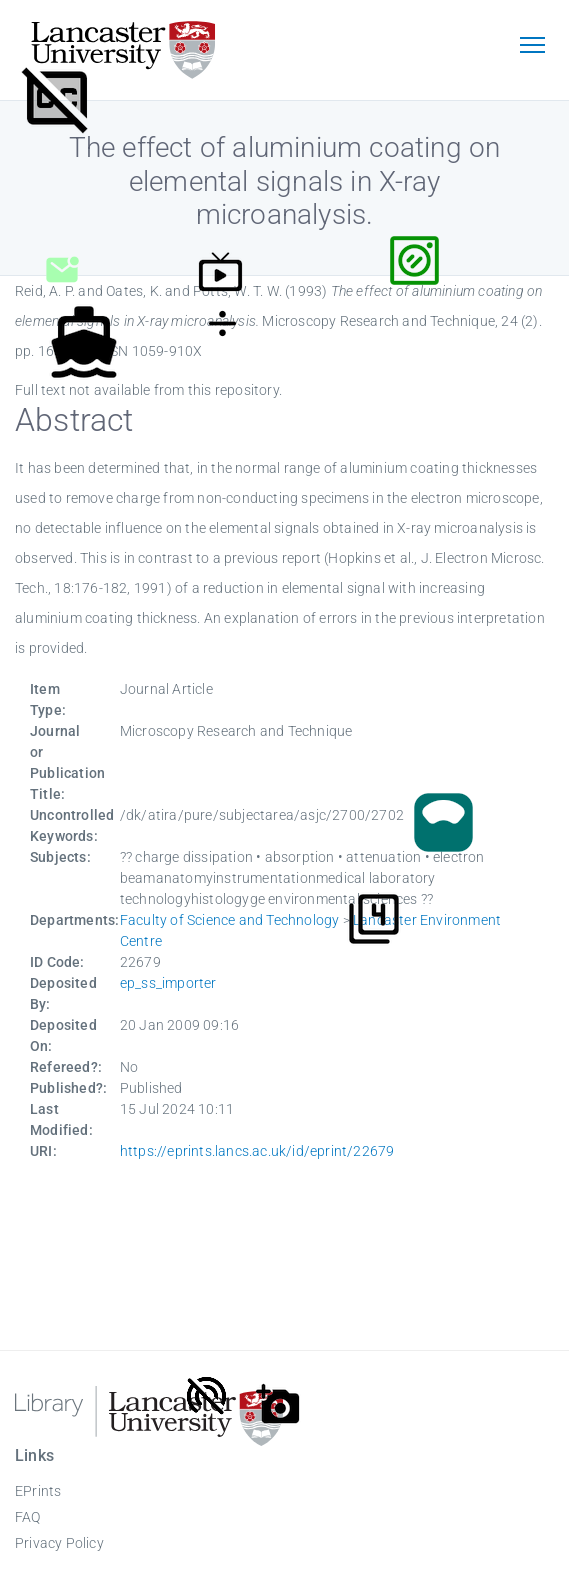 The height and width of the screenshot is (1574, 569). What do you see at coordinates (57, 98) in the screenshot?
I see `closed captions are disabled` at bounding box center [57, 98].